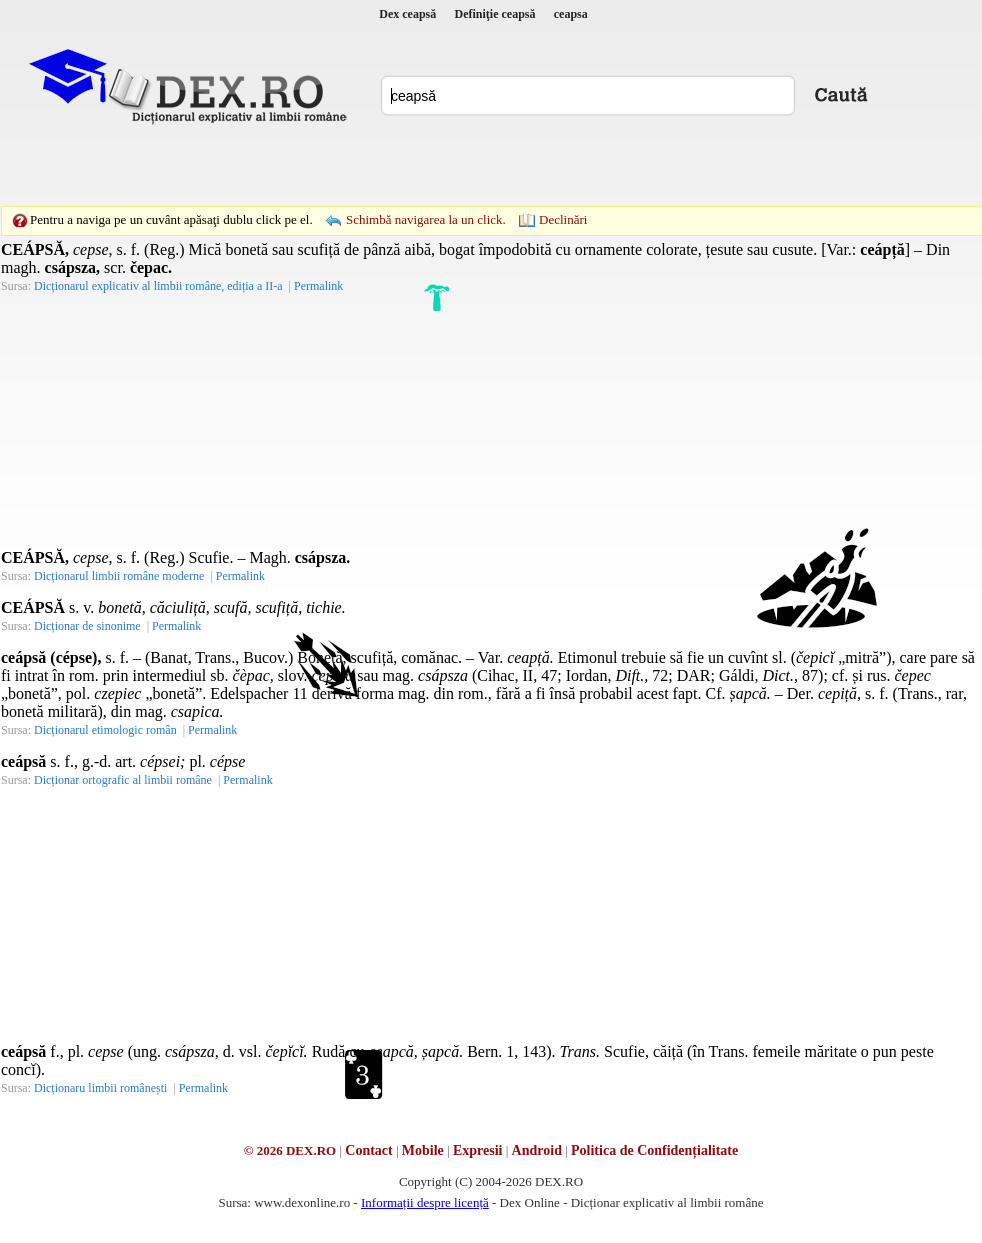  Describe the element at coordinates (363, 1074) in the screenshot. I see `three of clubs playing card` at that location.